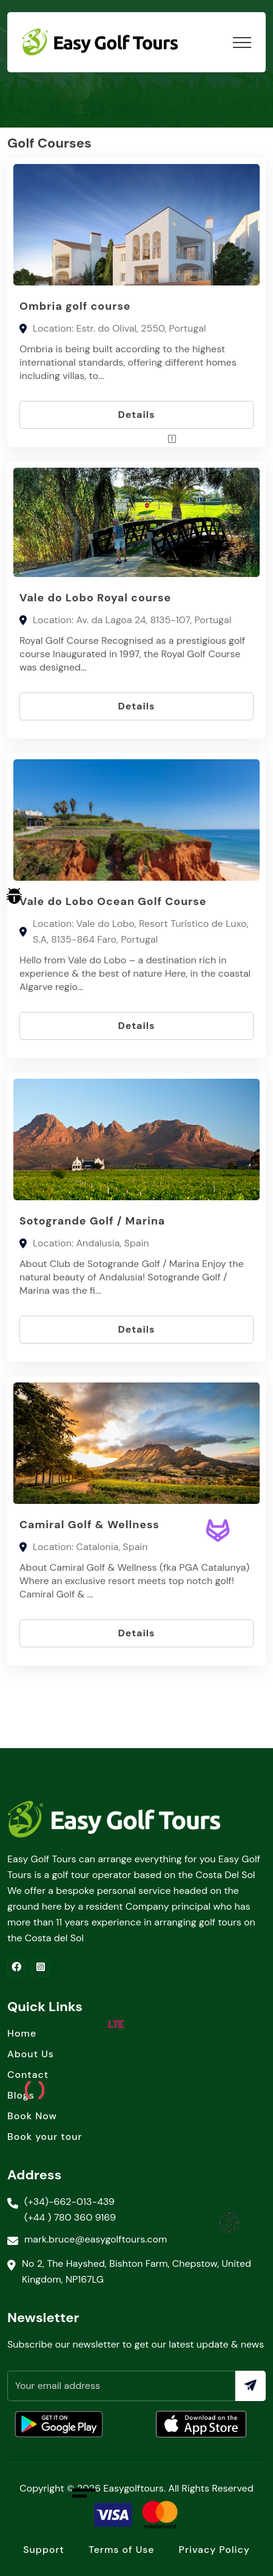 The width and height of the screenshot is (273, 2576). Describe the element at coordinates (229, 2222) in the screenshot. I see `visit dribbble profile or portfolio` at that location.